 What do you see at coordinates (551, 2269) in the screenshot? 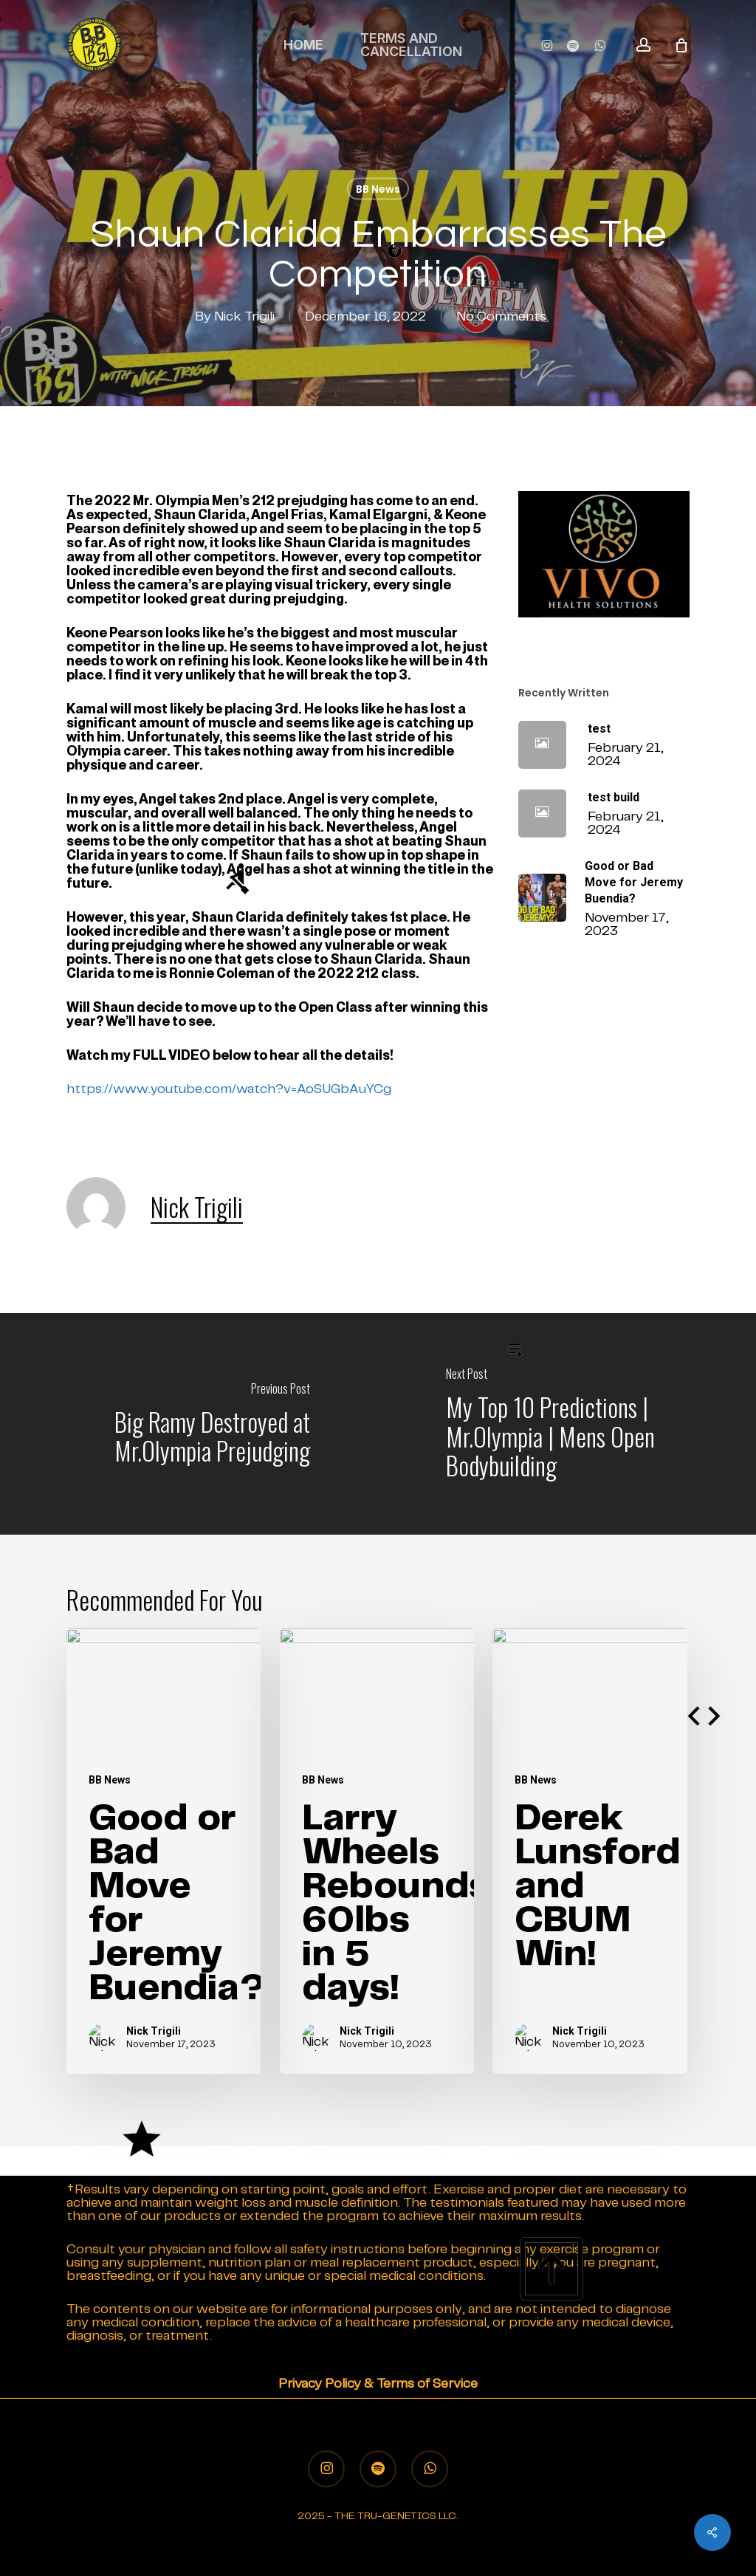
I see `upload a file or content` at bounding box center [551, 2269].